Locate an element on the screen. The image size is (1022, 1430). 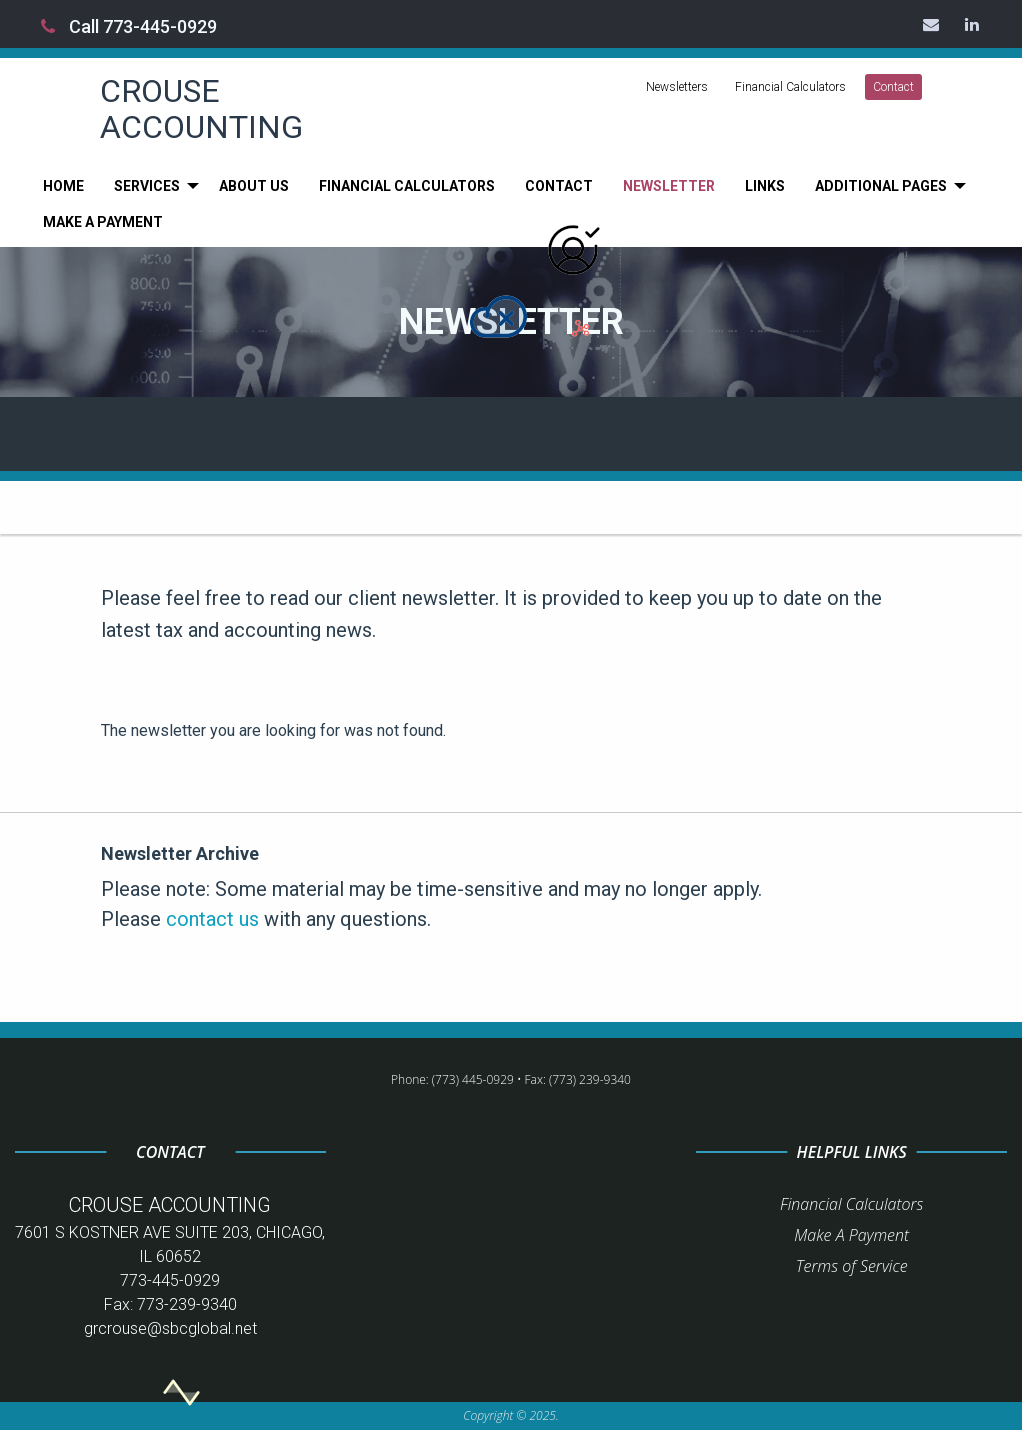
select triangle waveform for audio synthesis is located at coordinates (181, 1392).